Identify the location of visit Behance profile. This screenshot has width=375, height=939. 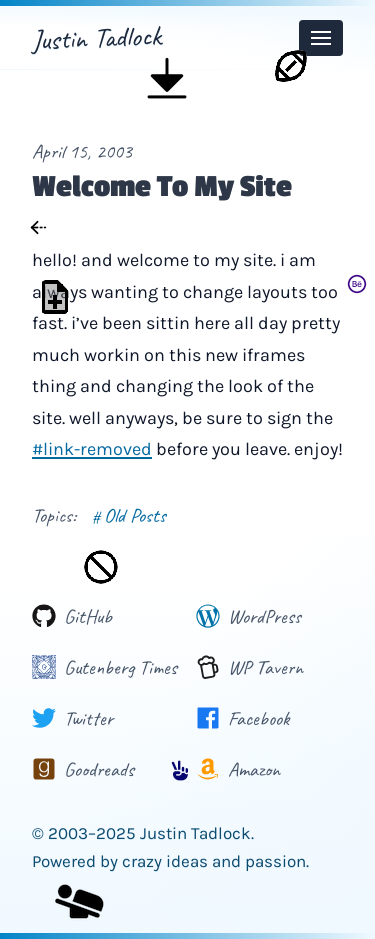
(357, 284).